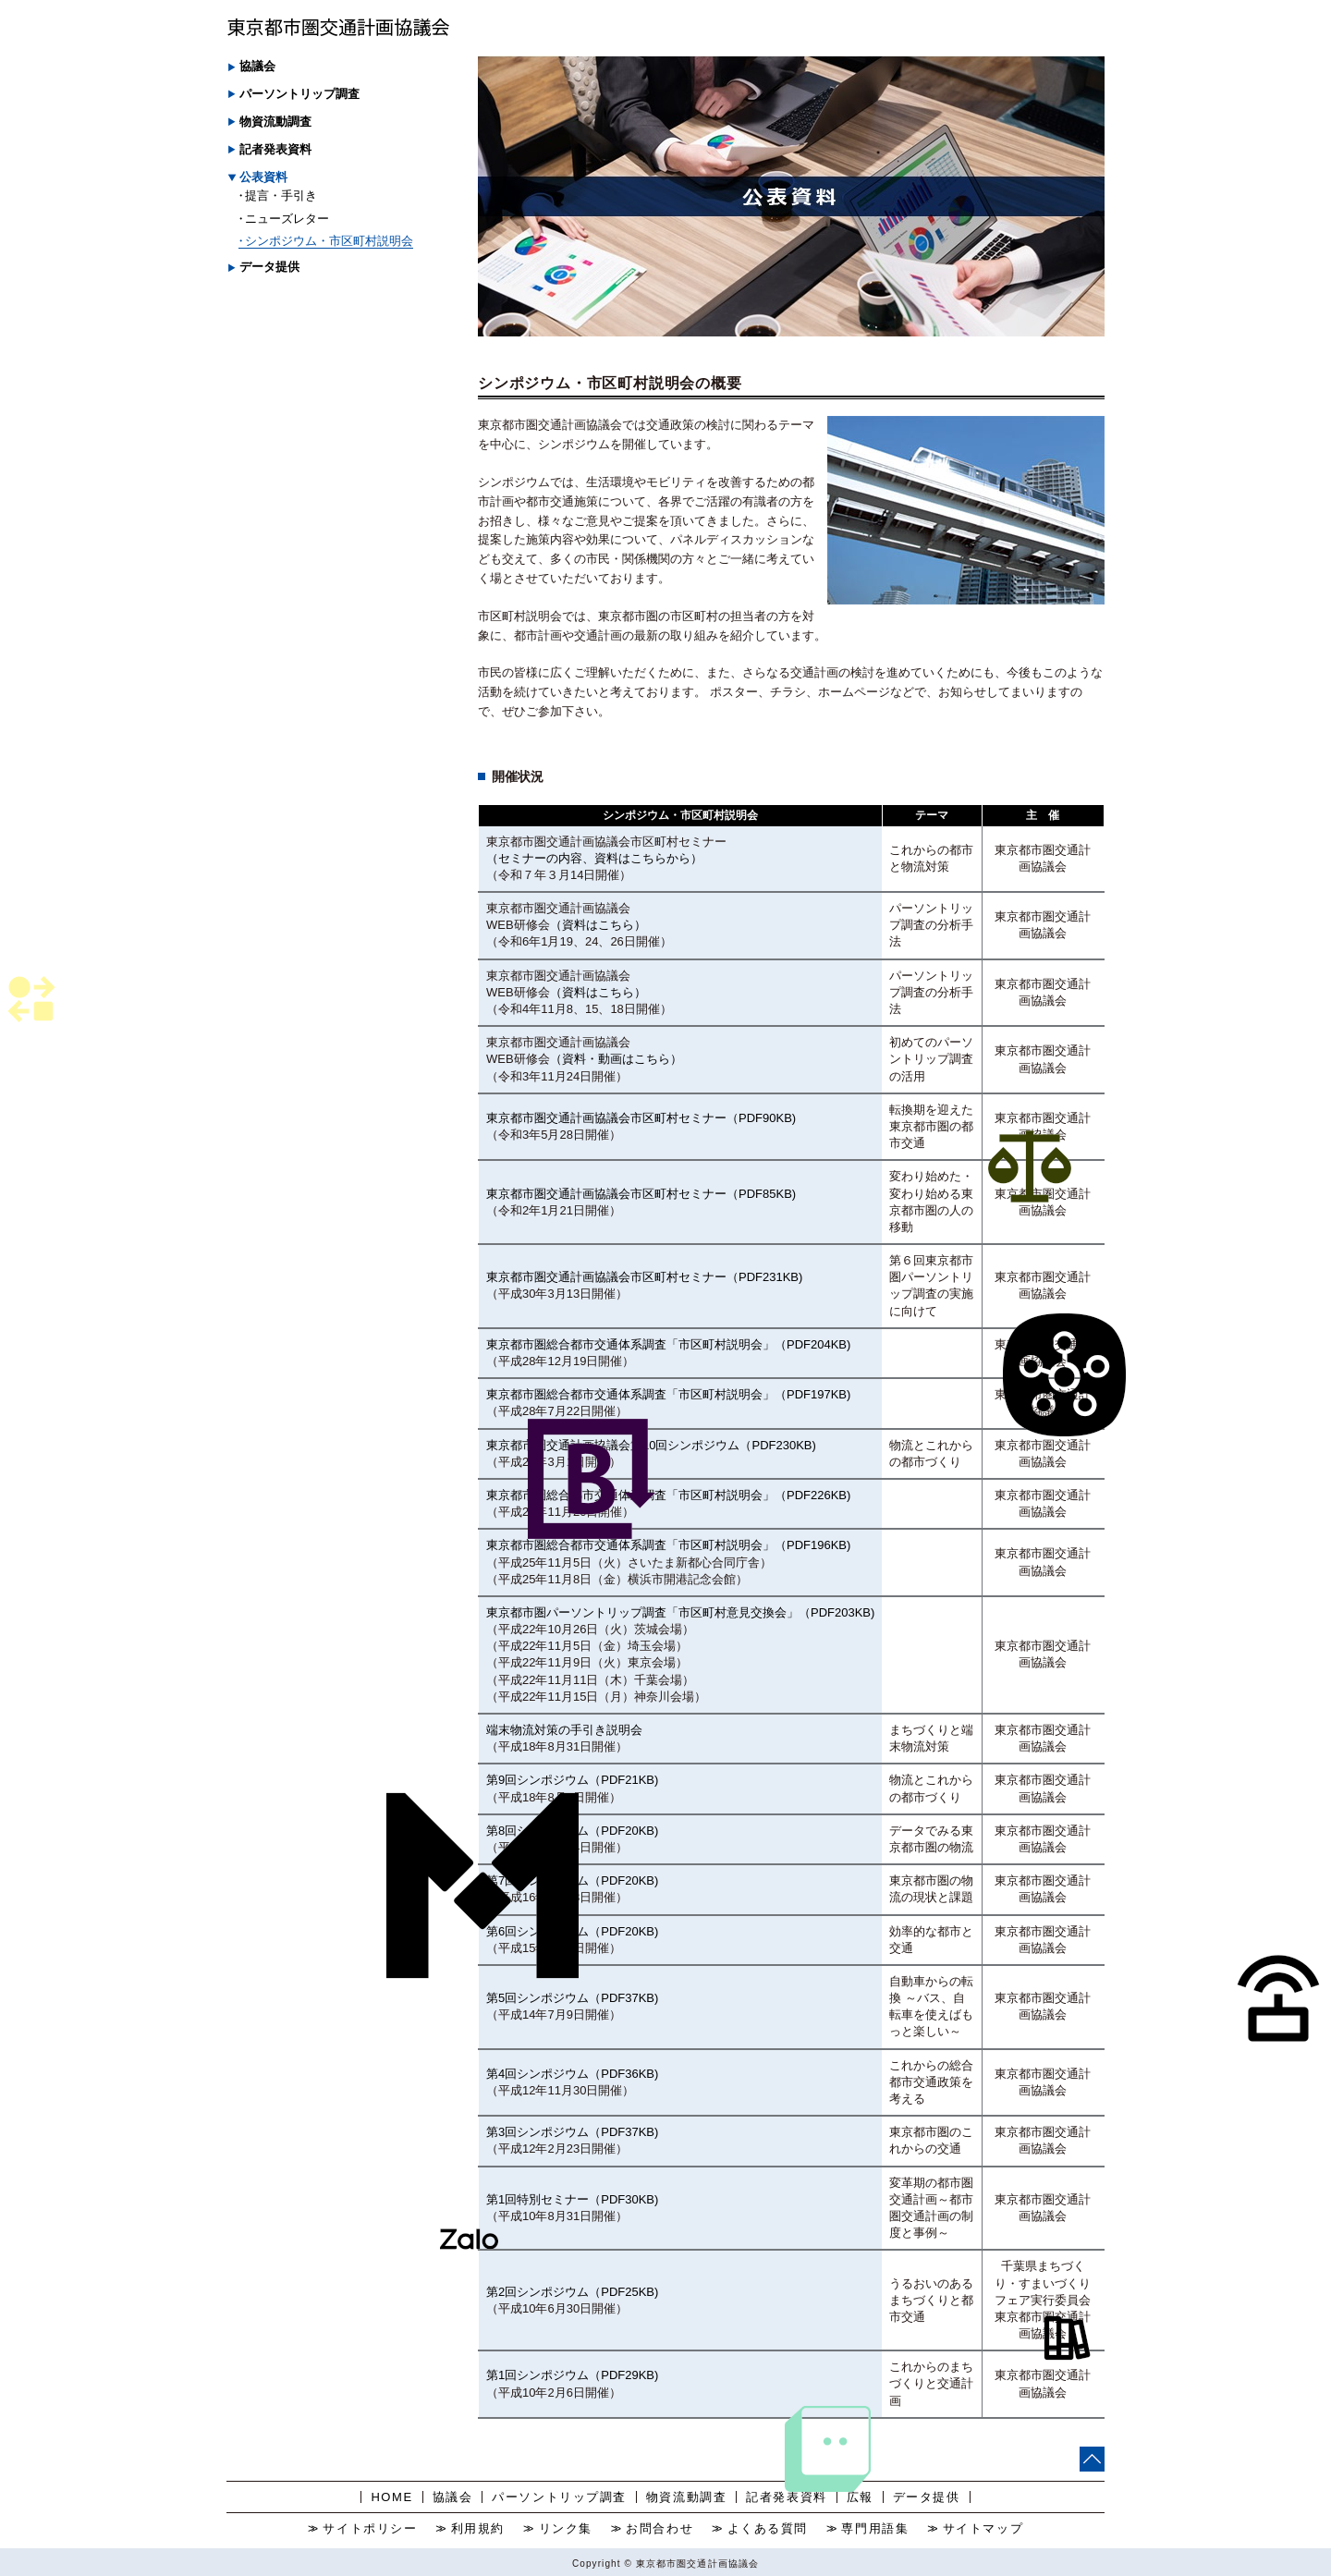 The image size is (1331, 2576). Describe the element at coordinates (482, 1886) in the screenshot. I see `open the AnkerMake 3D printer app` at that location.